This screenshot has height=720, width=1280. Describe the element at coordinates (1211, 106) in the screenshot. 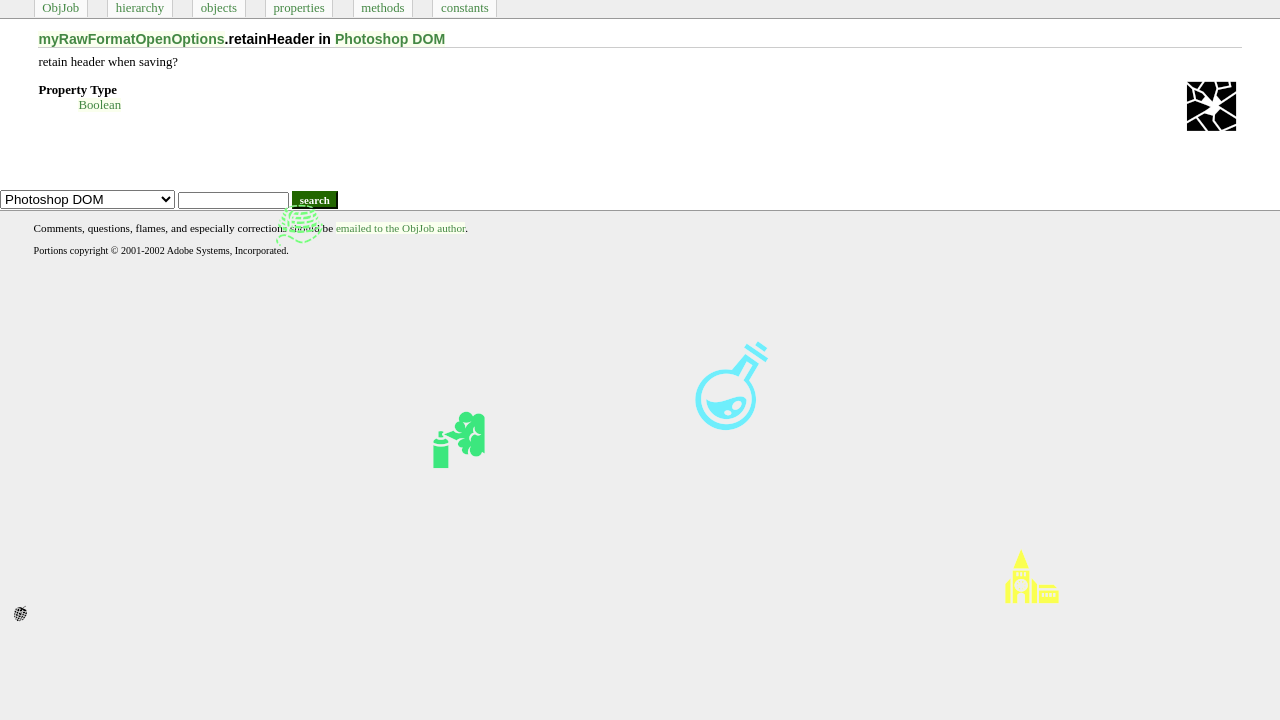

I see `indicates broken or damaged item status` at that location.